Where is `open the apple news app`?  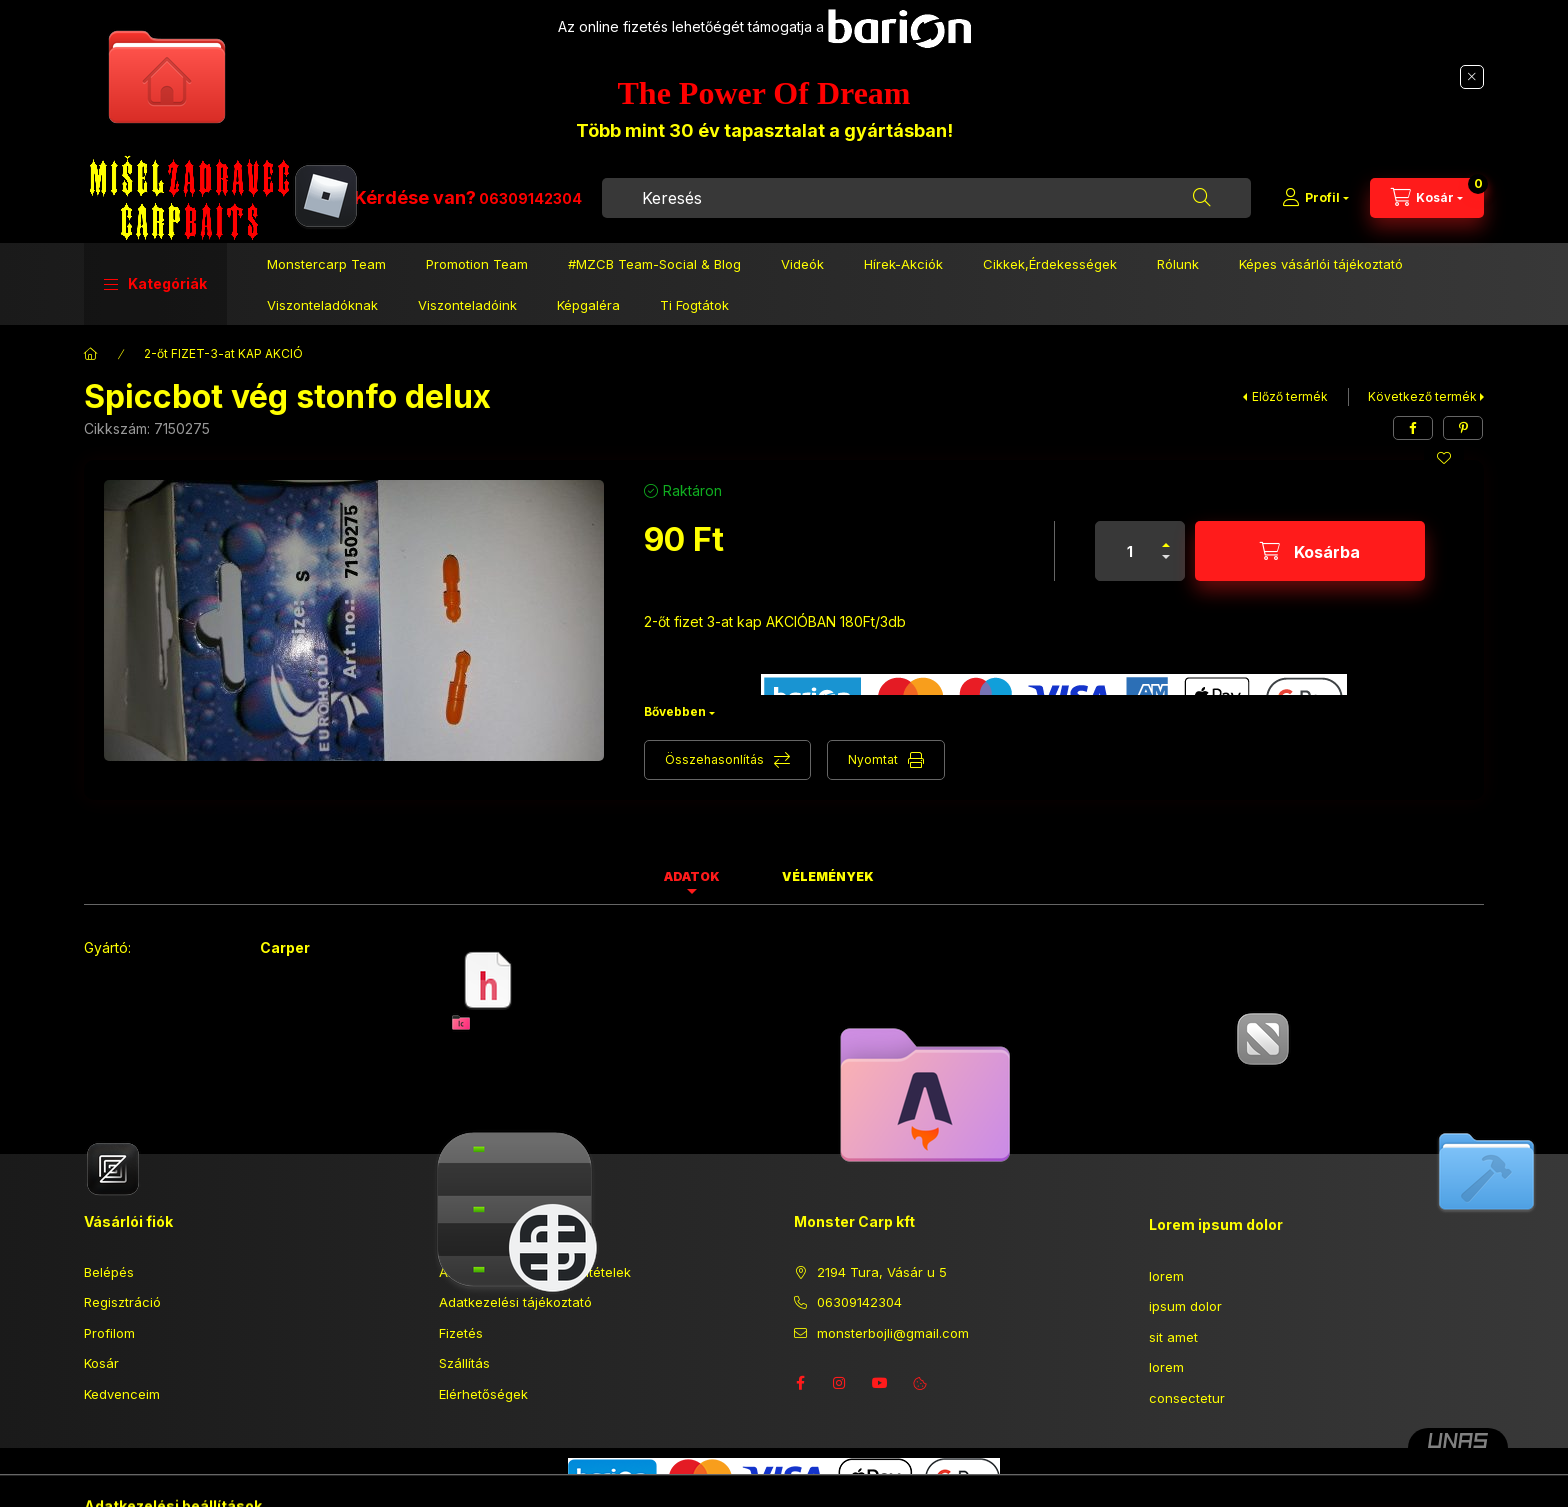 open the apple news app is located at coordinates (1263, 1039).